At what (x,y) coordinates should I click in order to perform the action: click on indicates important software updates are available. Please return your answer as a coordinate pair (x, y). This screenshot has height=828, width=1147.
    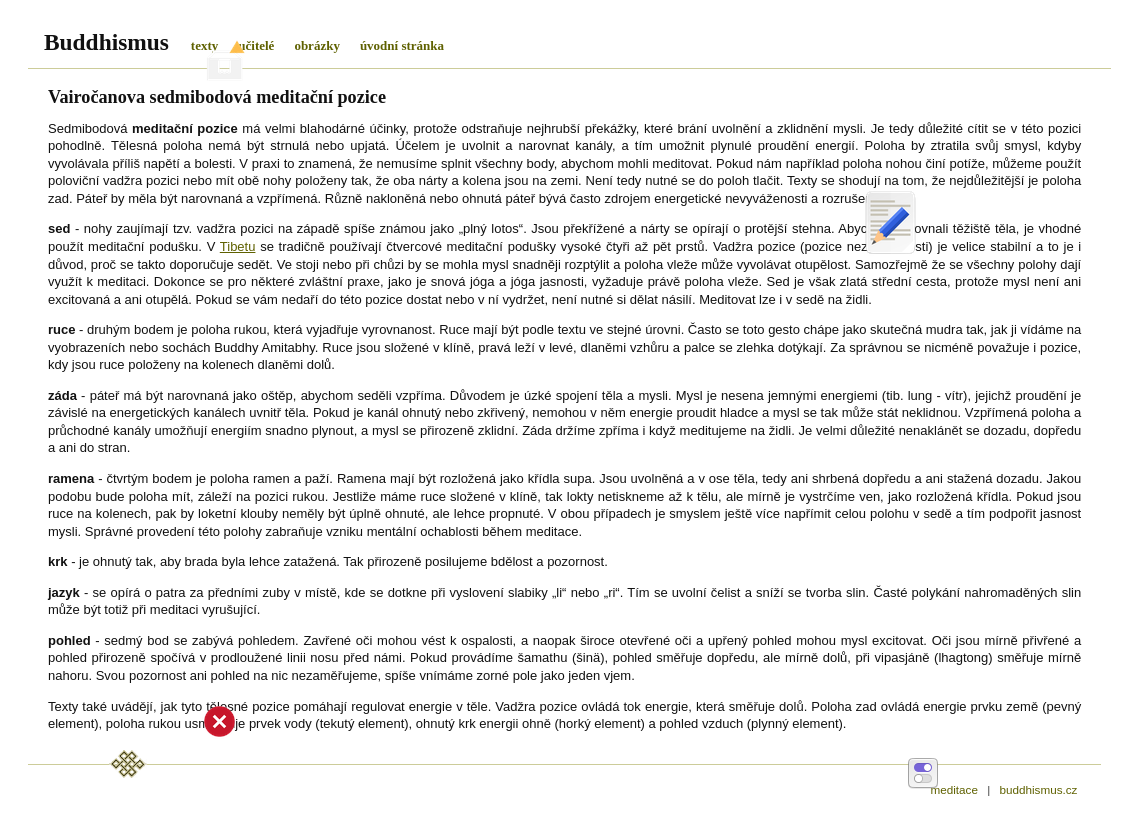
    Looking at the image, I should click on (224, 60).